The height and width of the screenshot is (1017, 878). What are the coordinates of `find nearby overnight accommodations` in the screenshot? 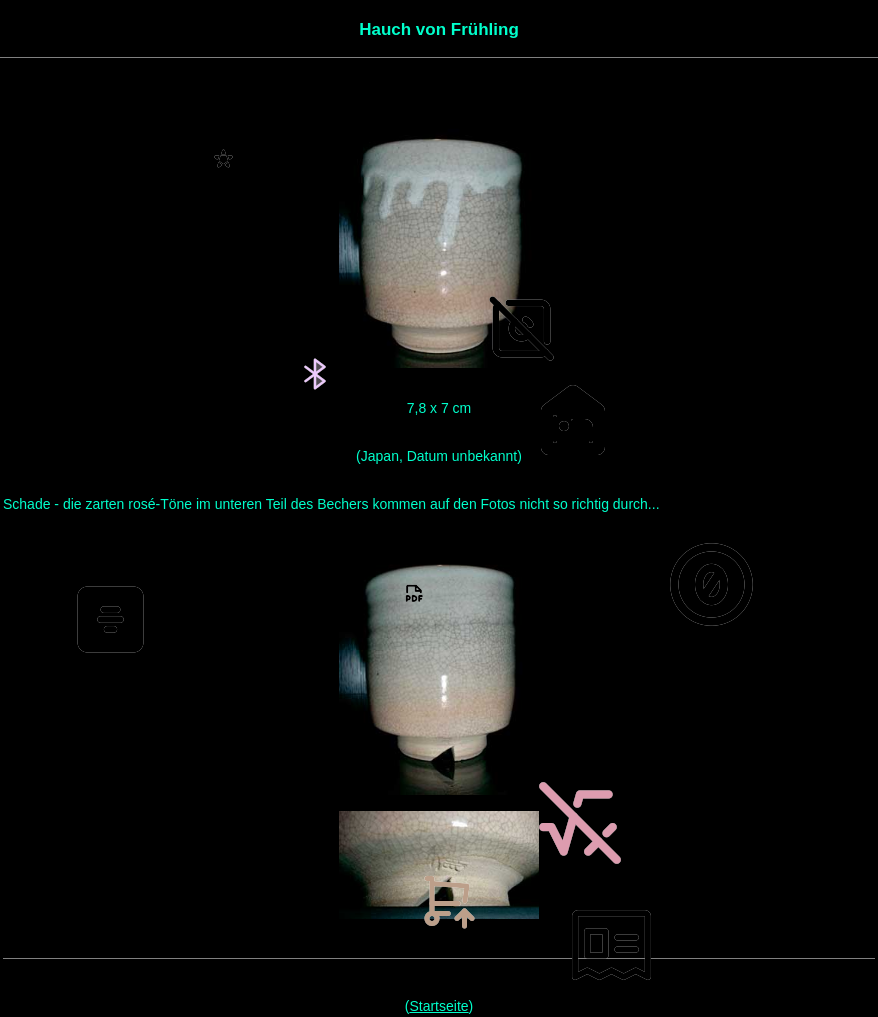 It's located at (573, 419).